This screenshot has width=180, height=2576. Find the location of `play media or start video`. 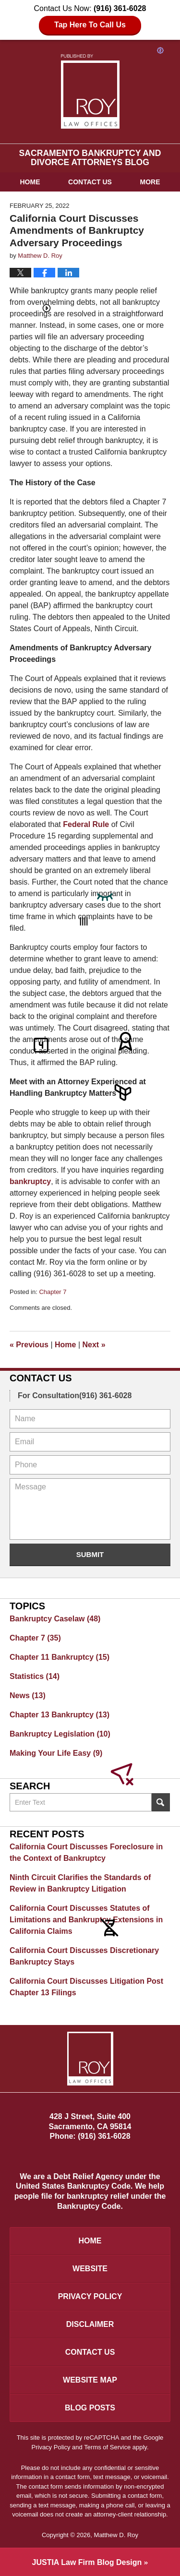

play media or start video is located at coordinates (47, 308).